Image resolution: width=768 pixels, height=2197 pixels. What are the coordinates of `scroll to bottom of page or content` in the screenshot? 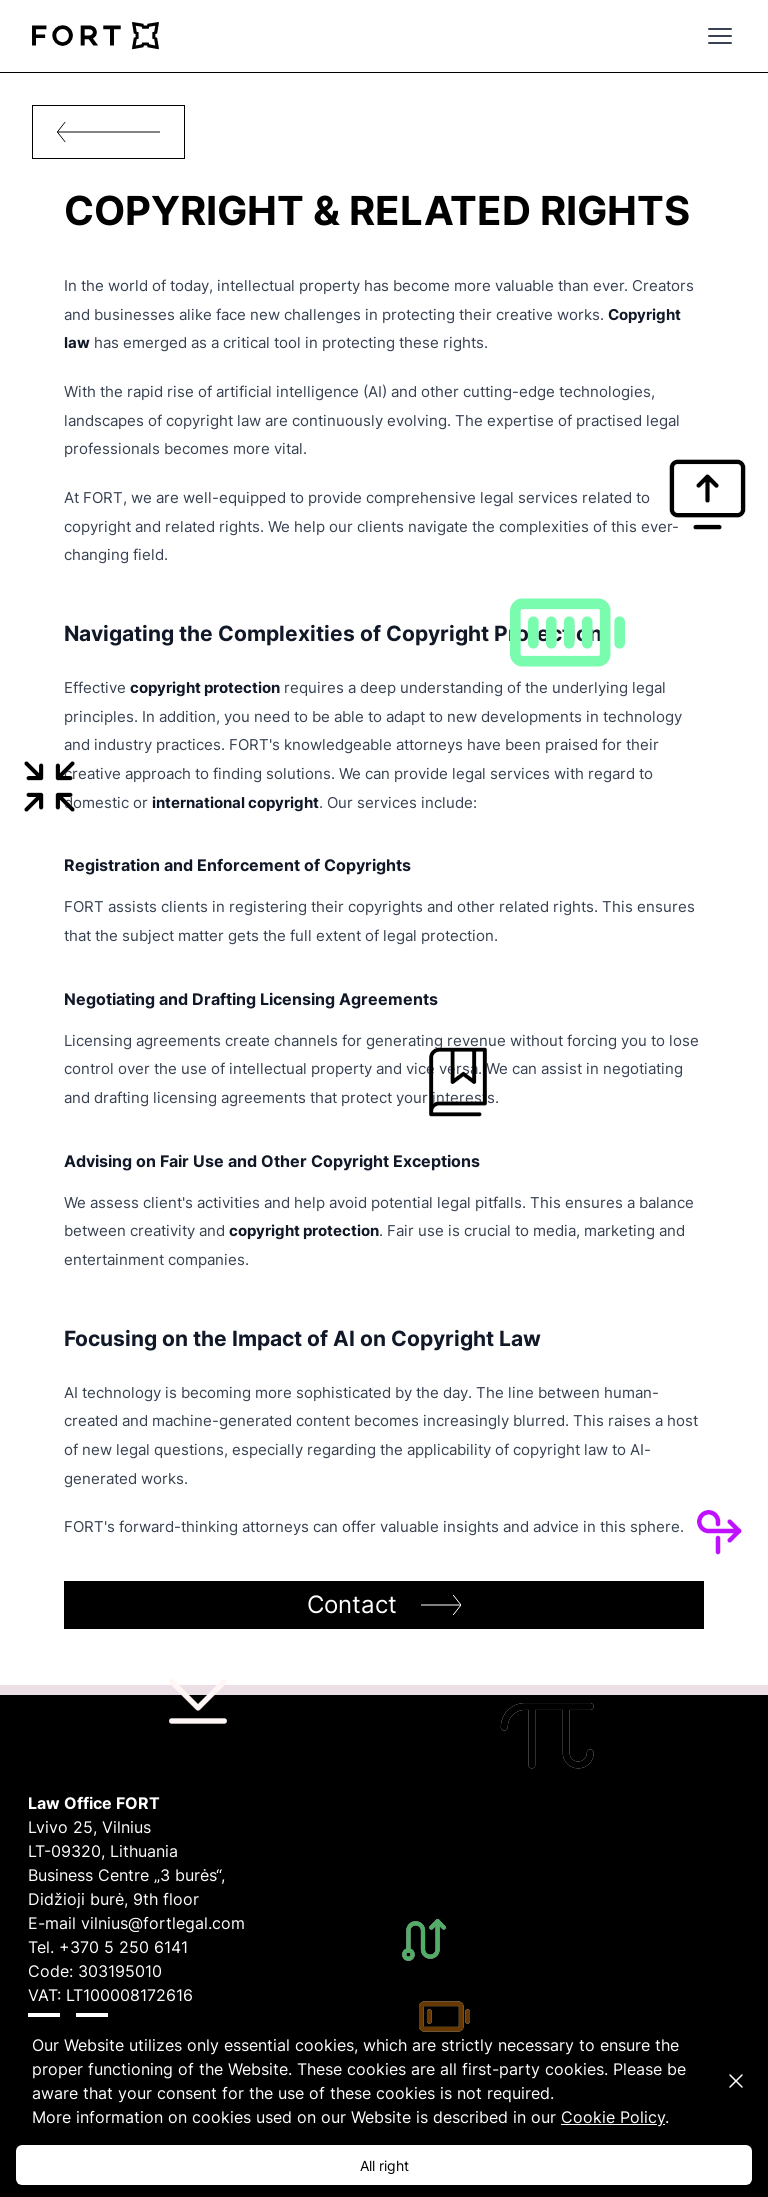 It's located at (198, 1700).